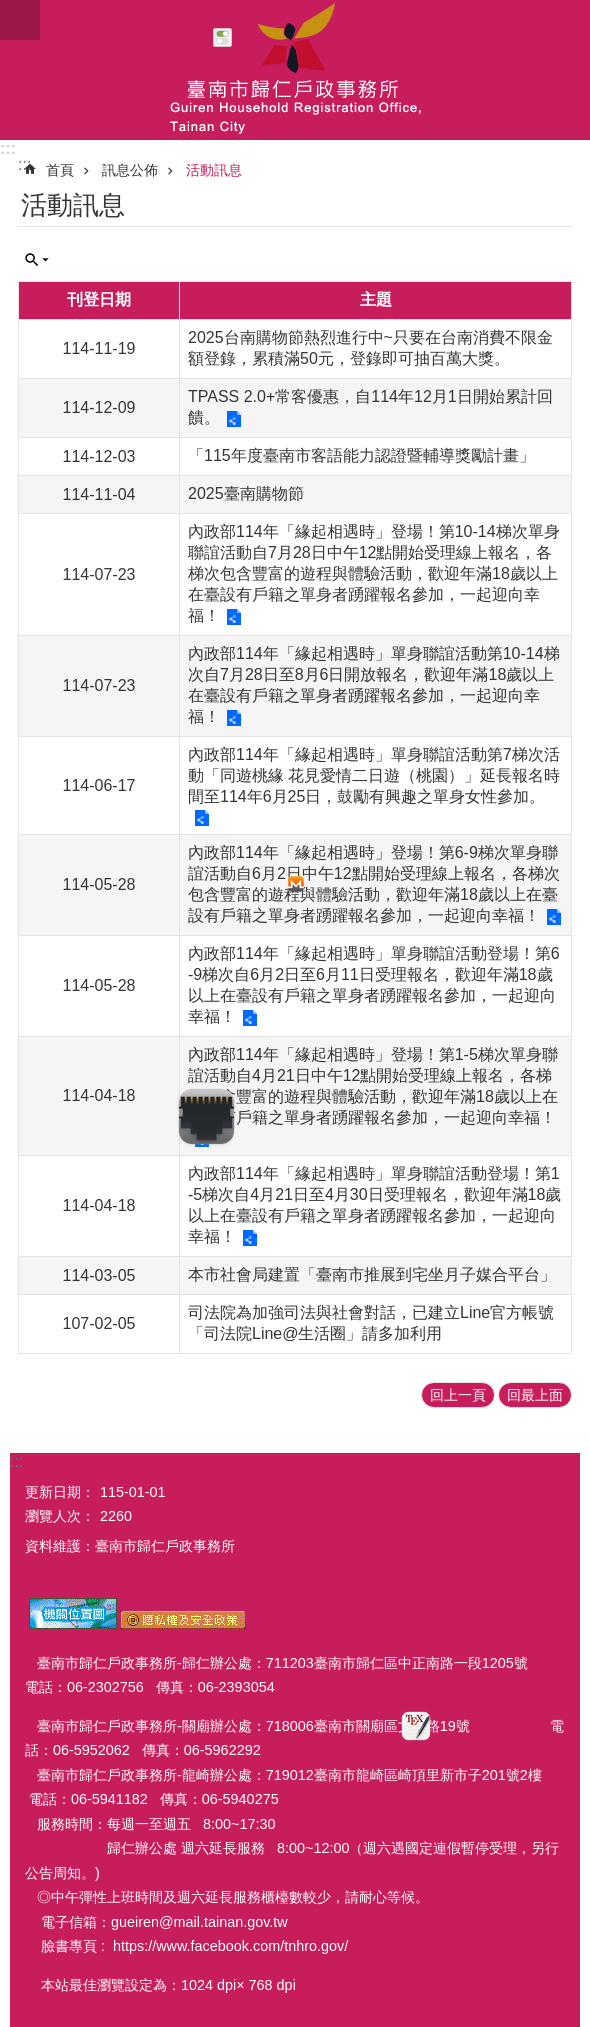  I want to click on open gnome tweaks to customize desktop settings, so click(222, 37).